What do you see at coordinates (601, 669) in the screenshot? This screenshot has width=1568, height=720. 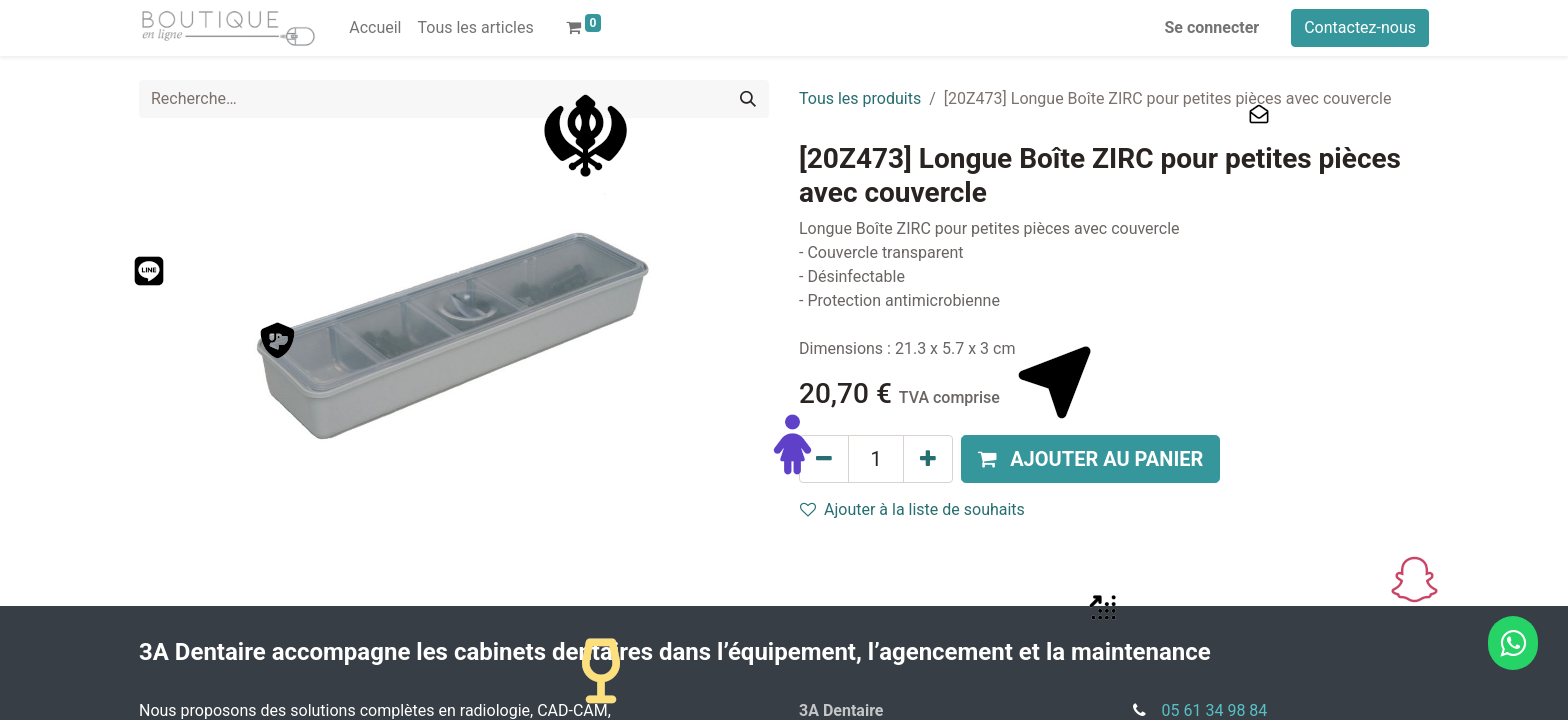 I see `browse wine or beverage options` at bounding box center [601, 669].